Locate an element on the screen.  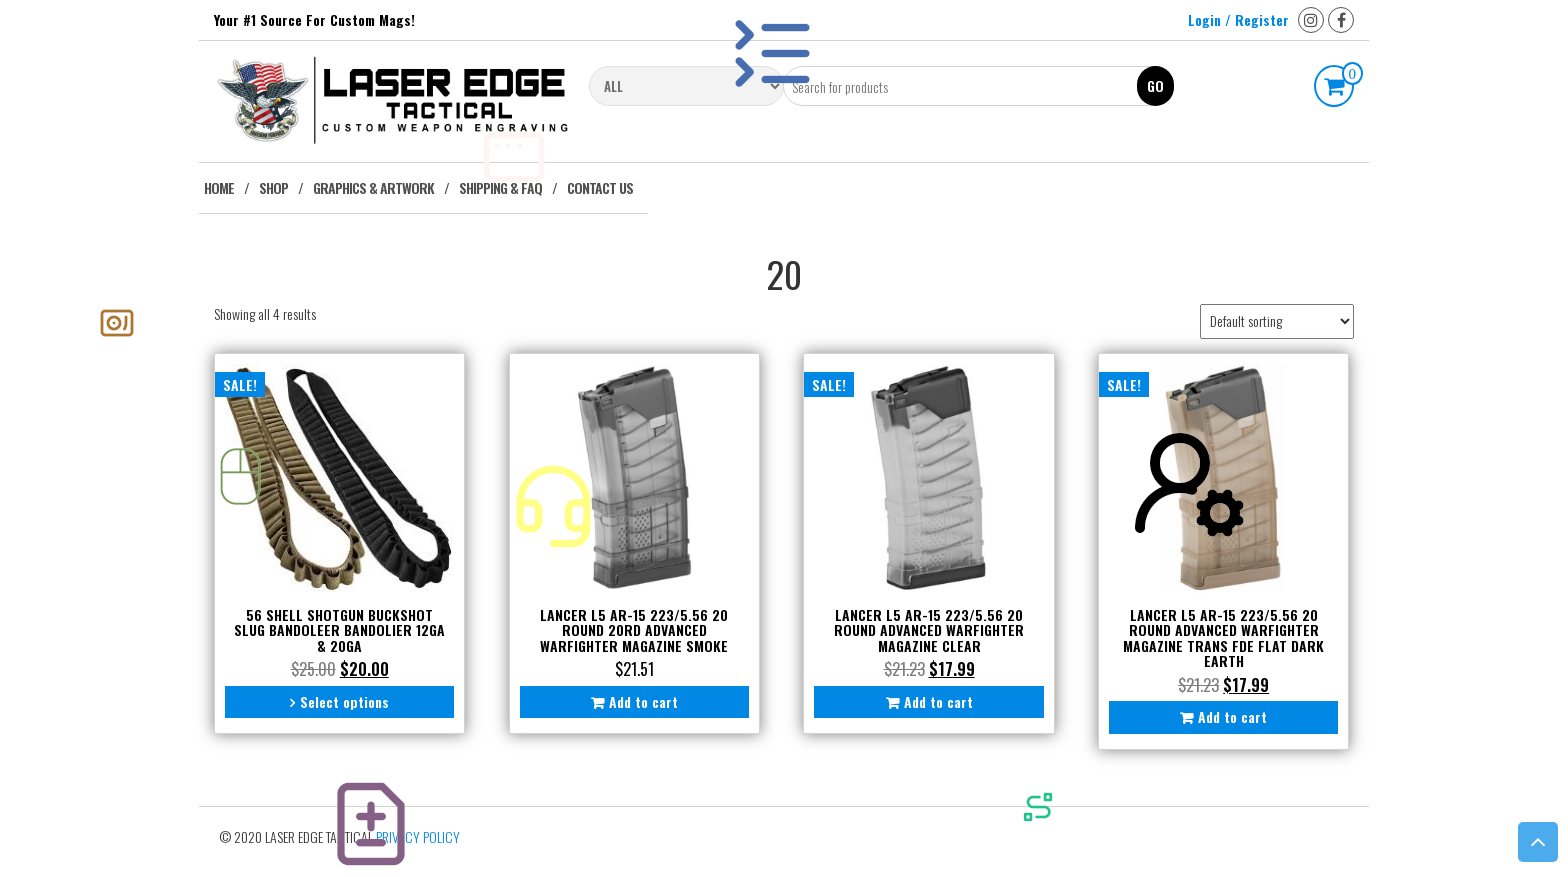
open a new application window is located at coordinates (514, 157).